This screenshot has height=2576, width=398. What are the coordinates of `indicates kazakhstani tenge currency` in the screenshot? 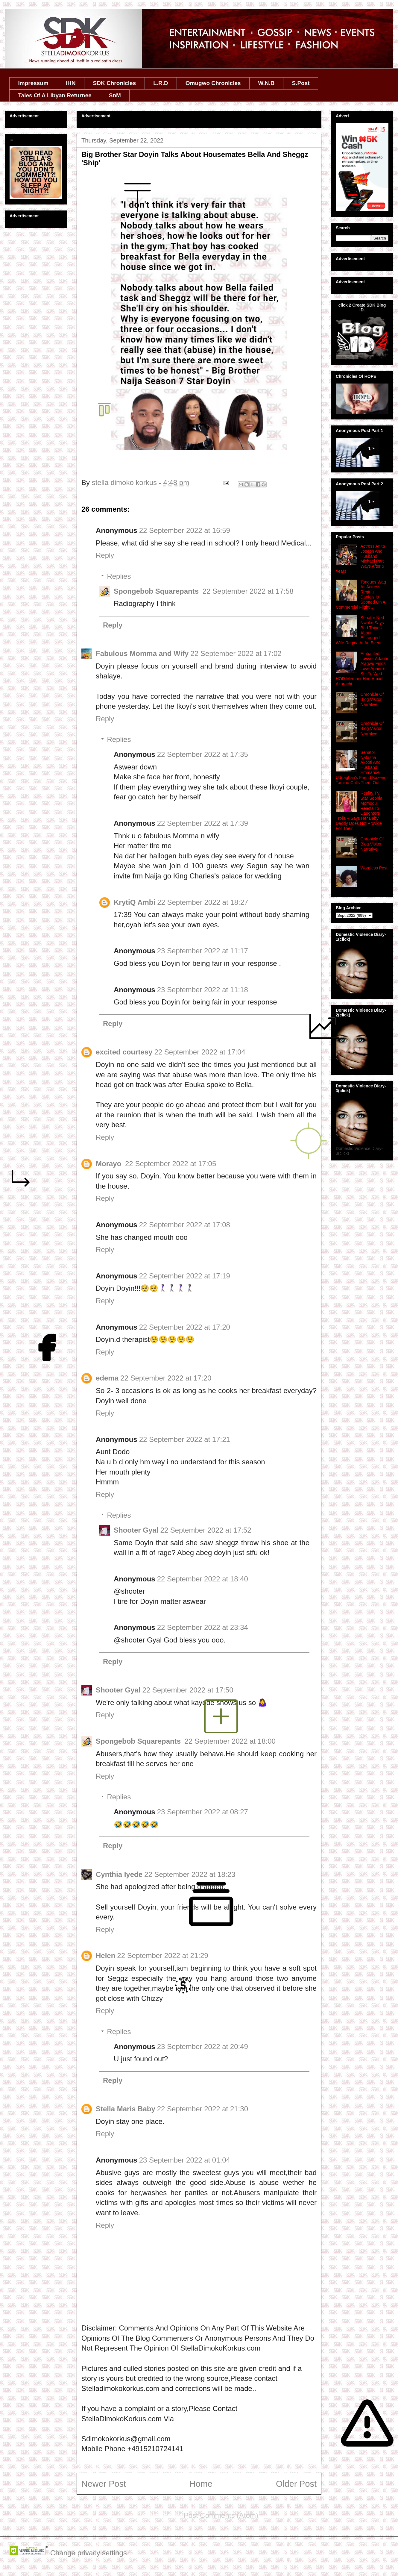 It's located at (137, 196).